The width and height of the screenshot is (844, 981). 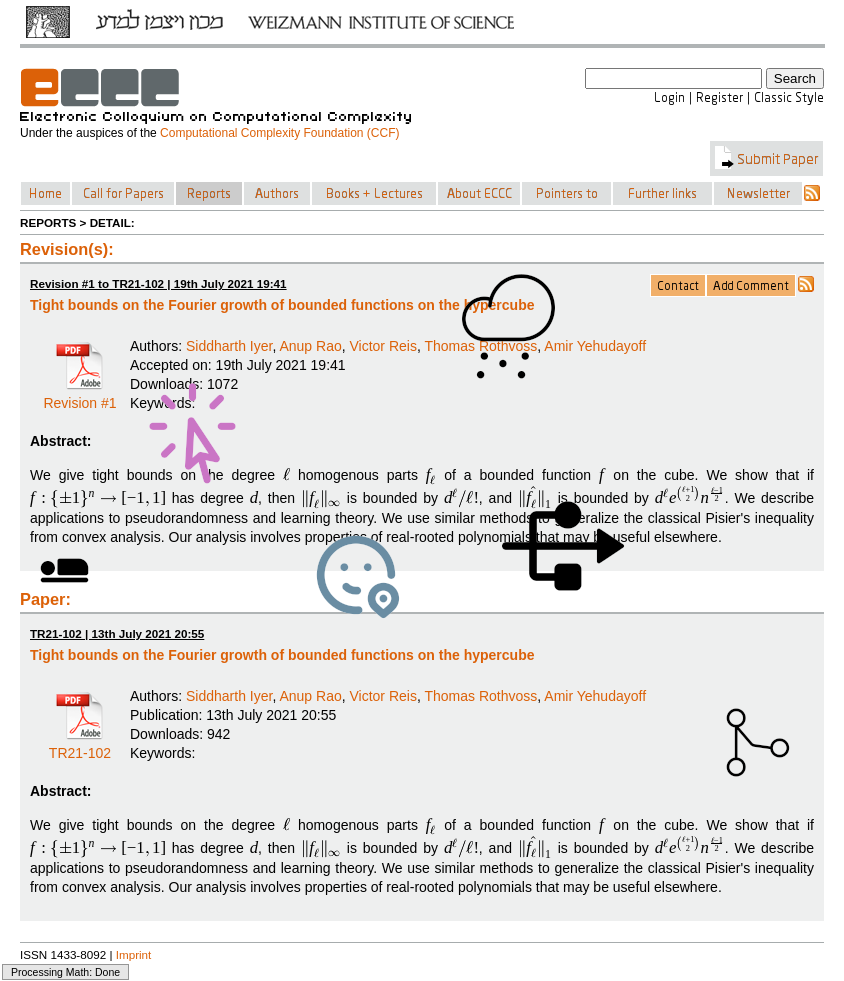 What do you see at coordinates (508, 324) in the screenshot?
I see `indicates snowy weather conditions` at bounding box center [508, 324].